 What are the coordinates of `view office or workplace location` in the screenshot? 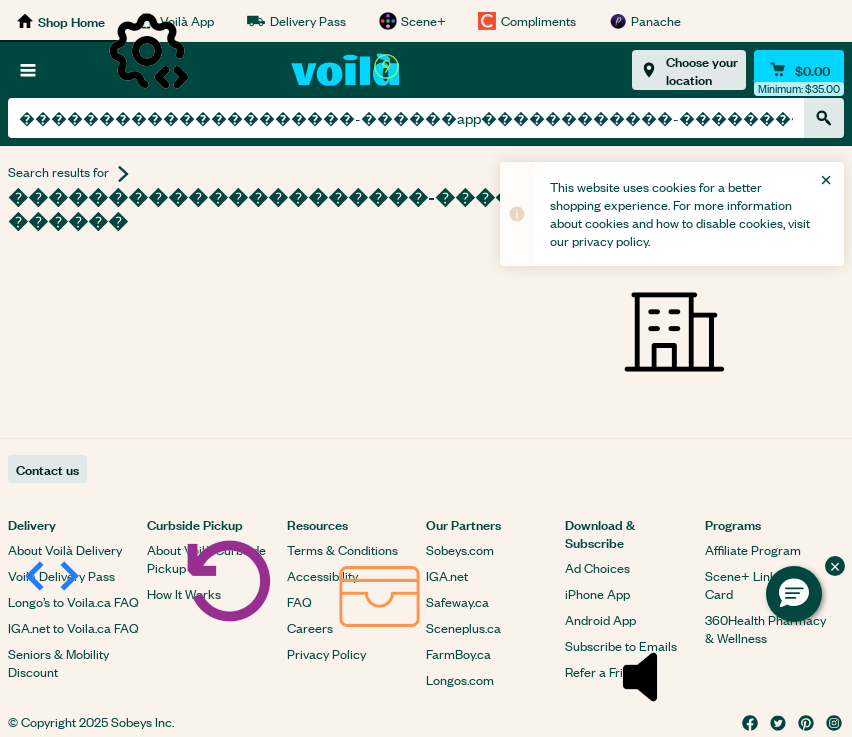 It's located at (671, 332).